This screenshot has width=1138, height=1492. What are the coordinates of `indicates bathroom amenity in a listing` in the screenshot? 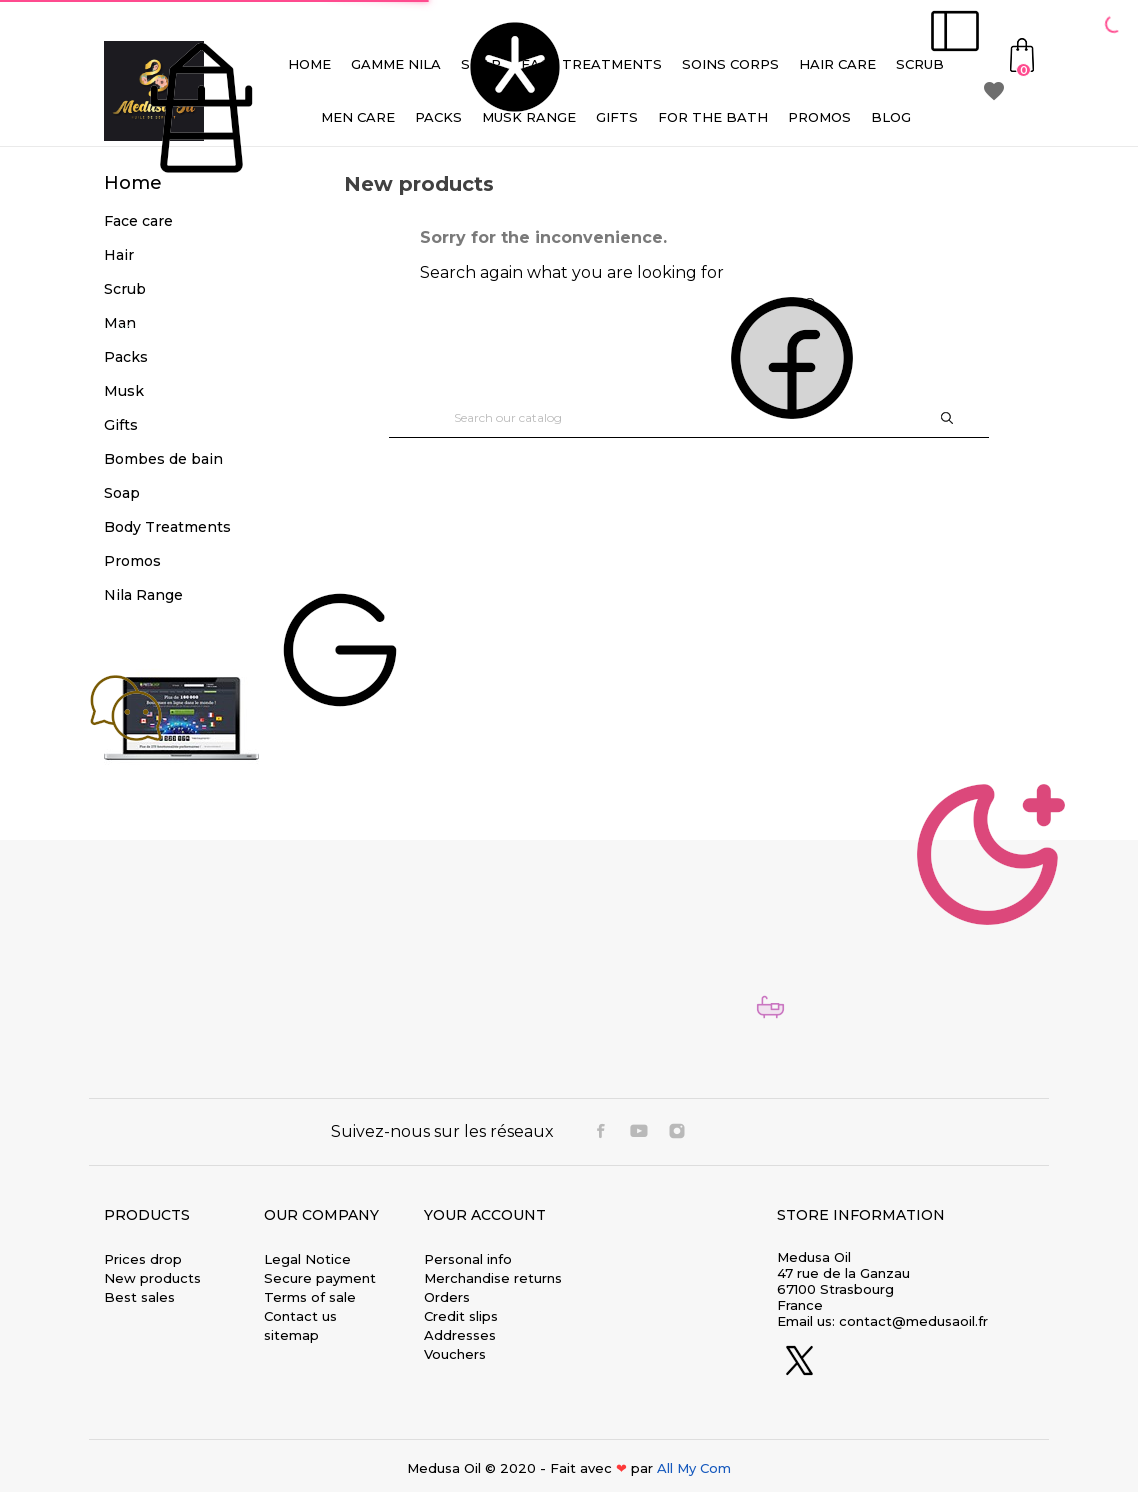 It's located at (770, 1007).